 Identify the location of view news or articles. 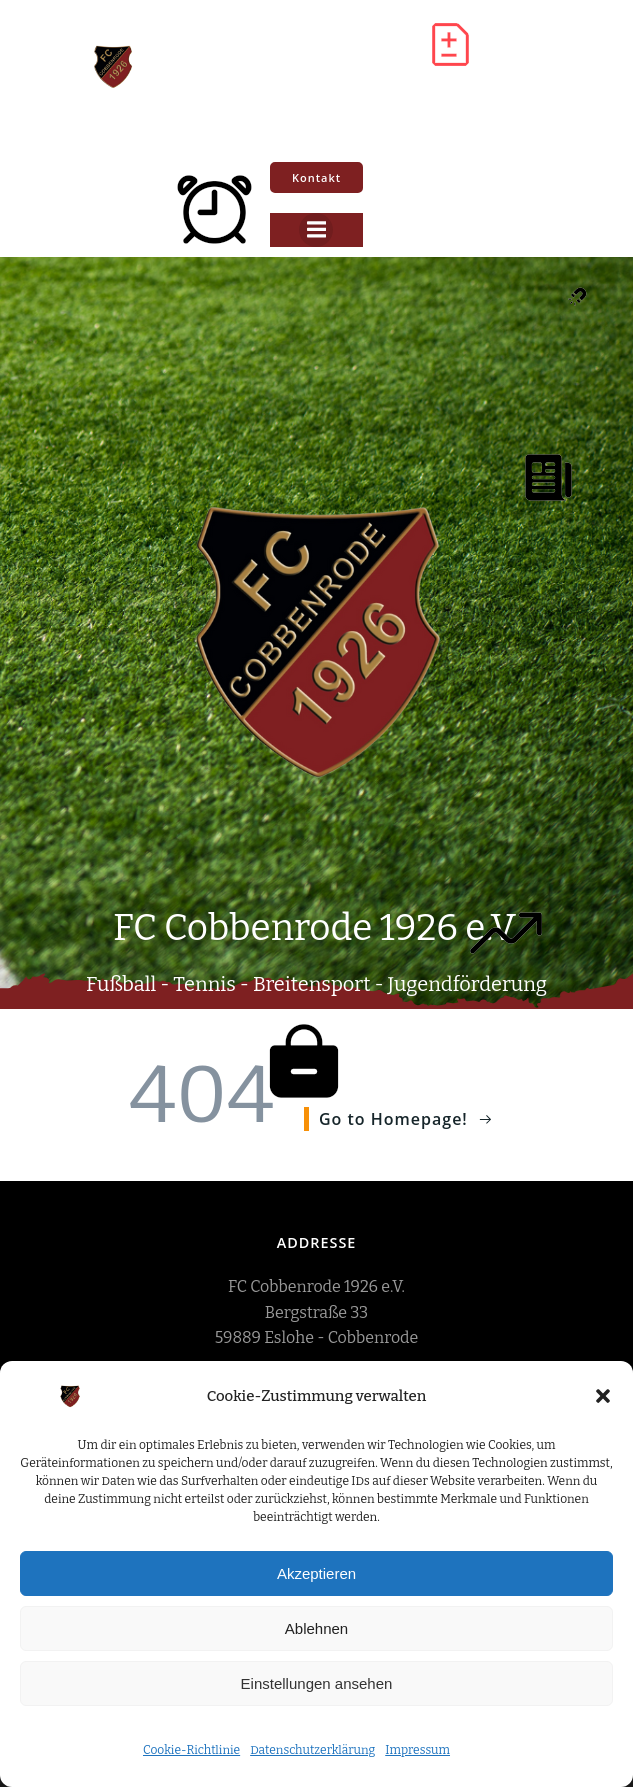
(548, 477).